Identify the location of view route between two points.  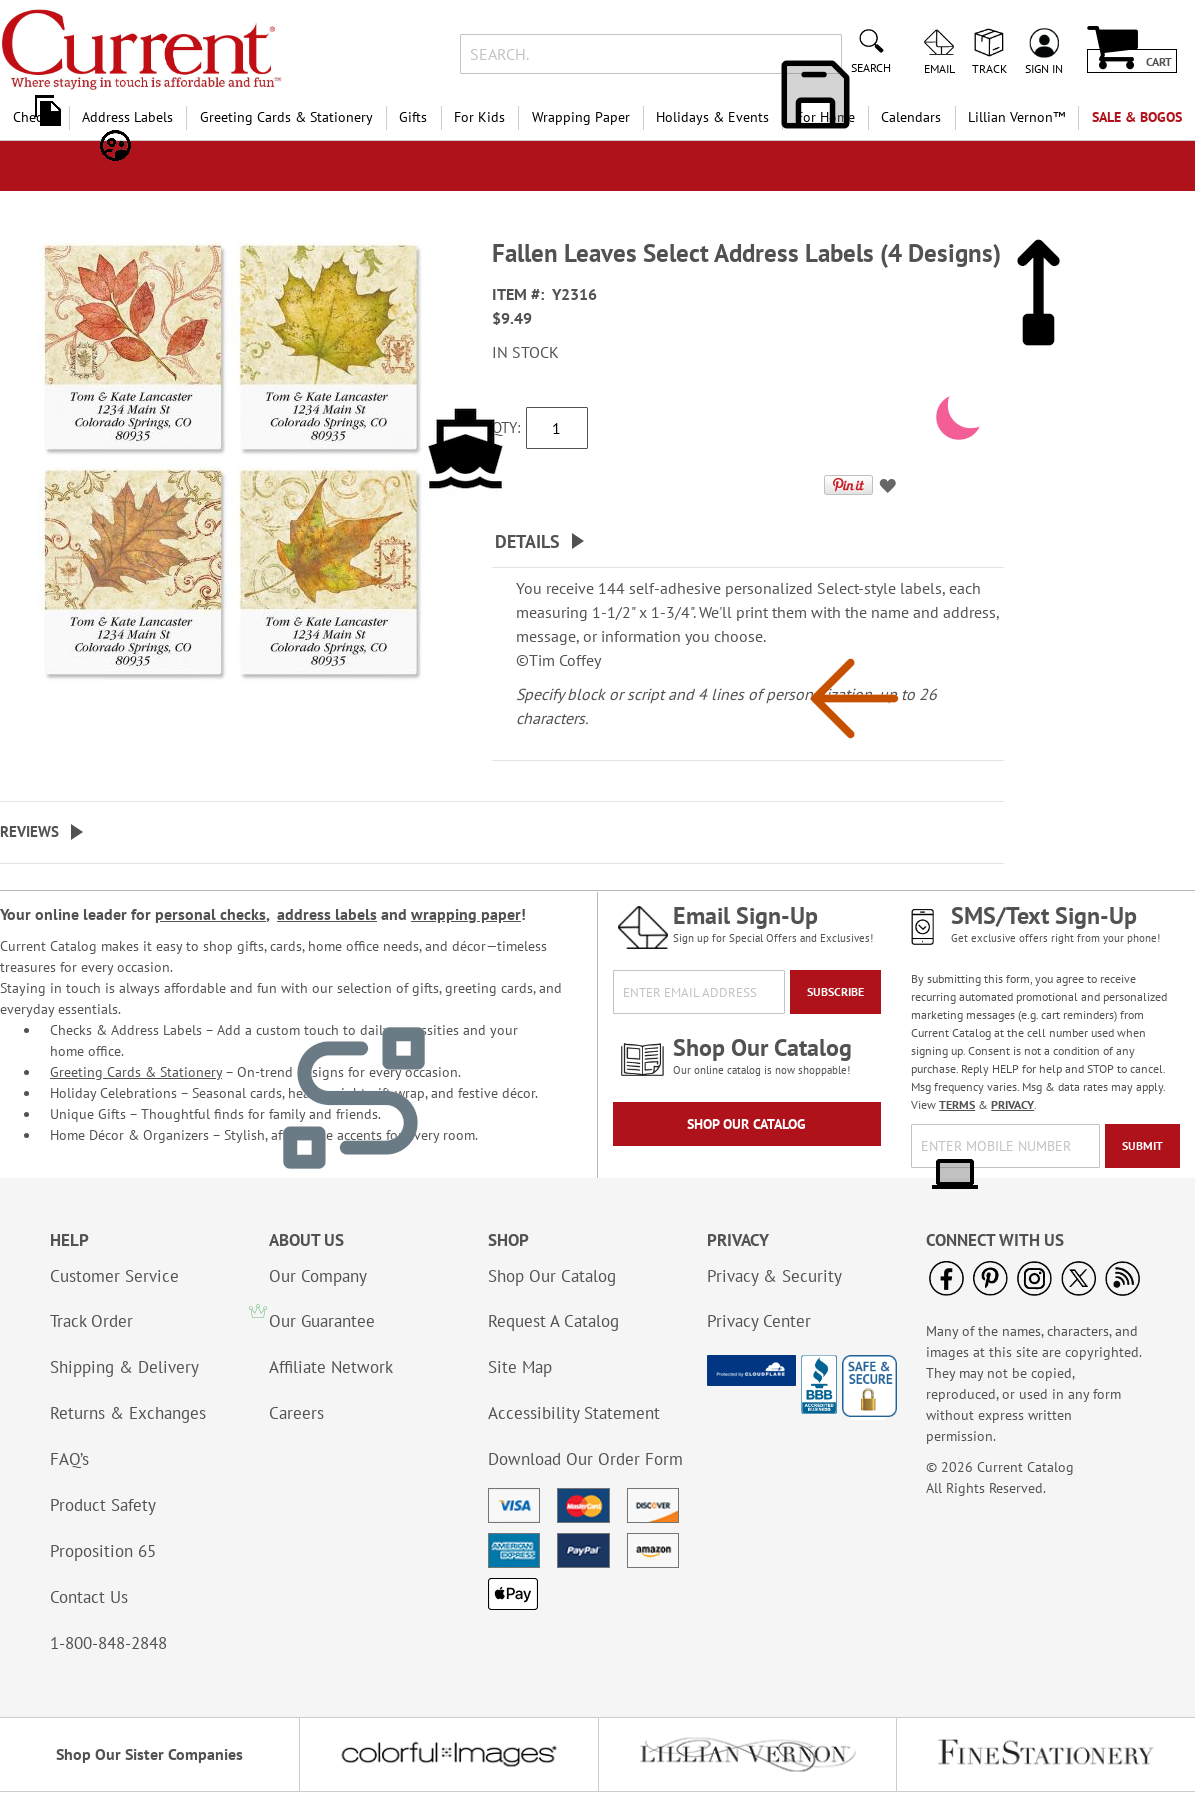
(354, 1098).